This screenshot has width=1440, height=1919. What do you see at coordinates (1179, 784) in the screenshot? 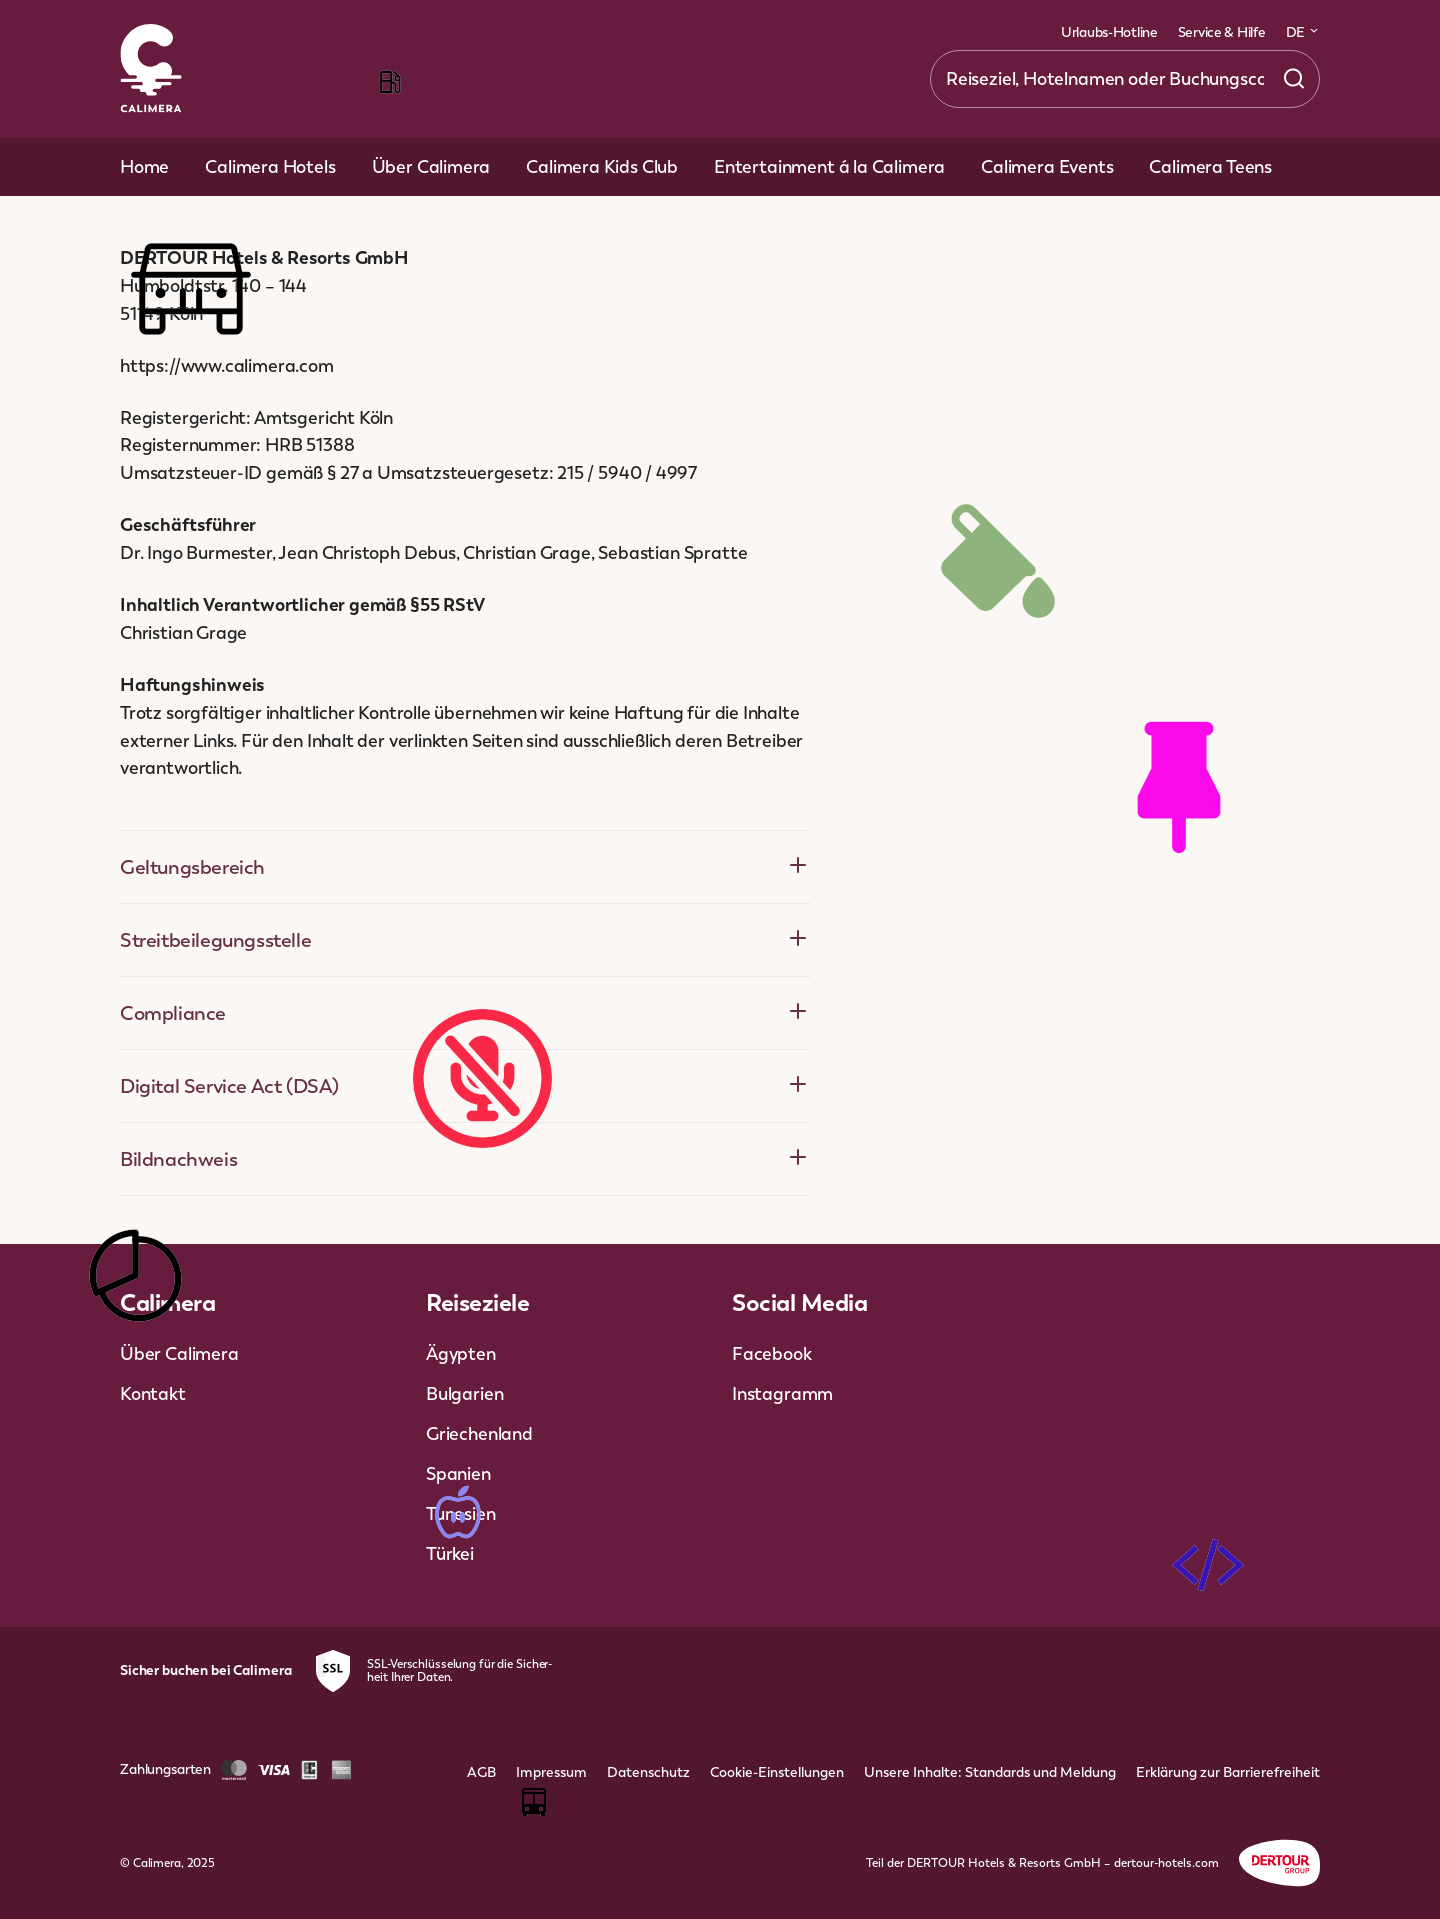
I see `pinned item or content` at bounding box center [1179, 784].